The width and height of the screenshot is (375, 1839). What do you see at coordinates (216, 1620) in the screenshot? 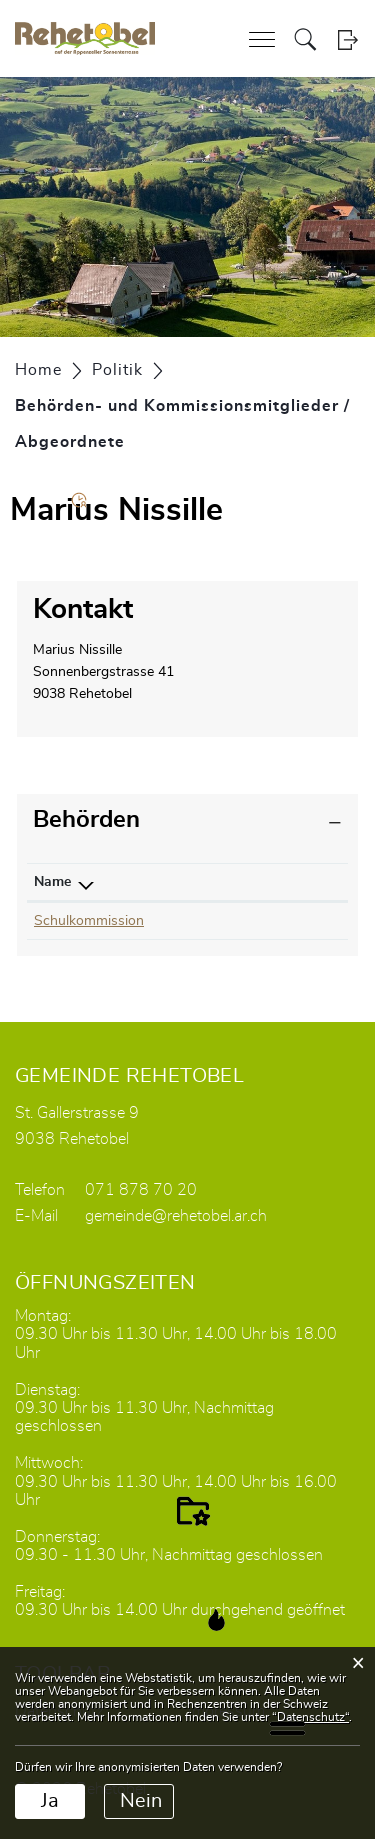
I see `indicates trending or hot content` at bounding box center [216, 1620].